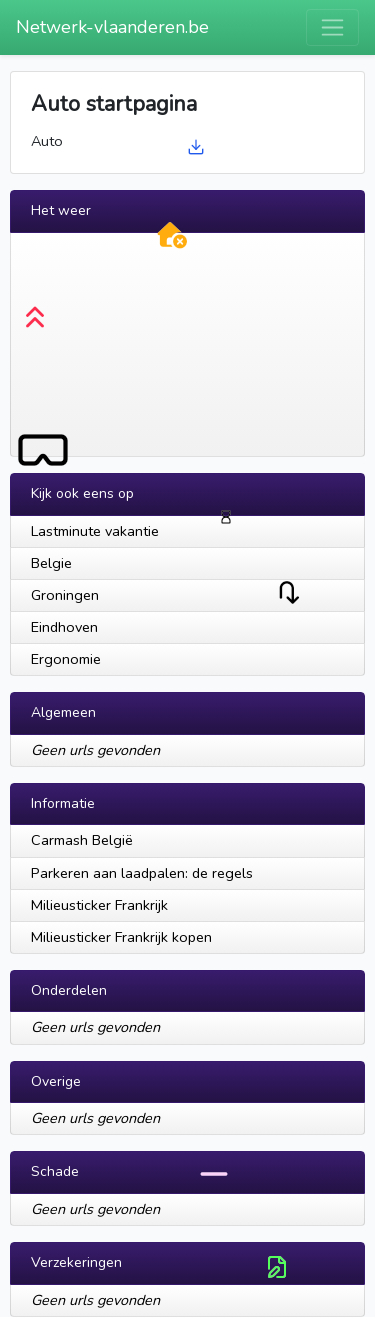 The width and height of the screenshot is (375, 1317). Describe the element at coordinates (196, 147) in the screenshot. I see `download a file or content` at that location.